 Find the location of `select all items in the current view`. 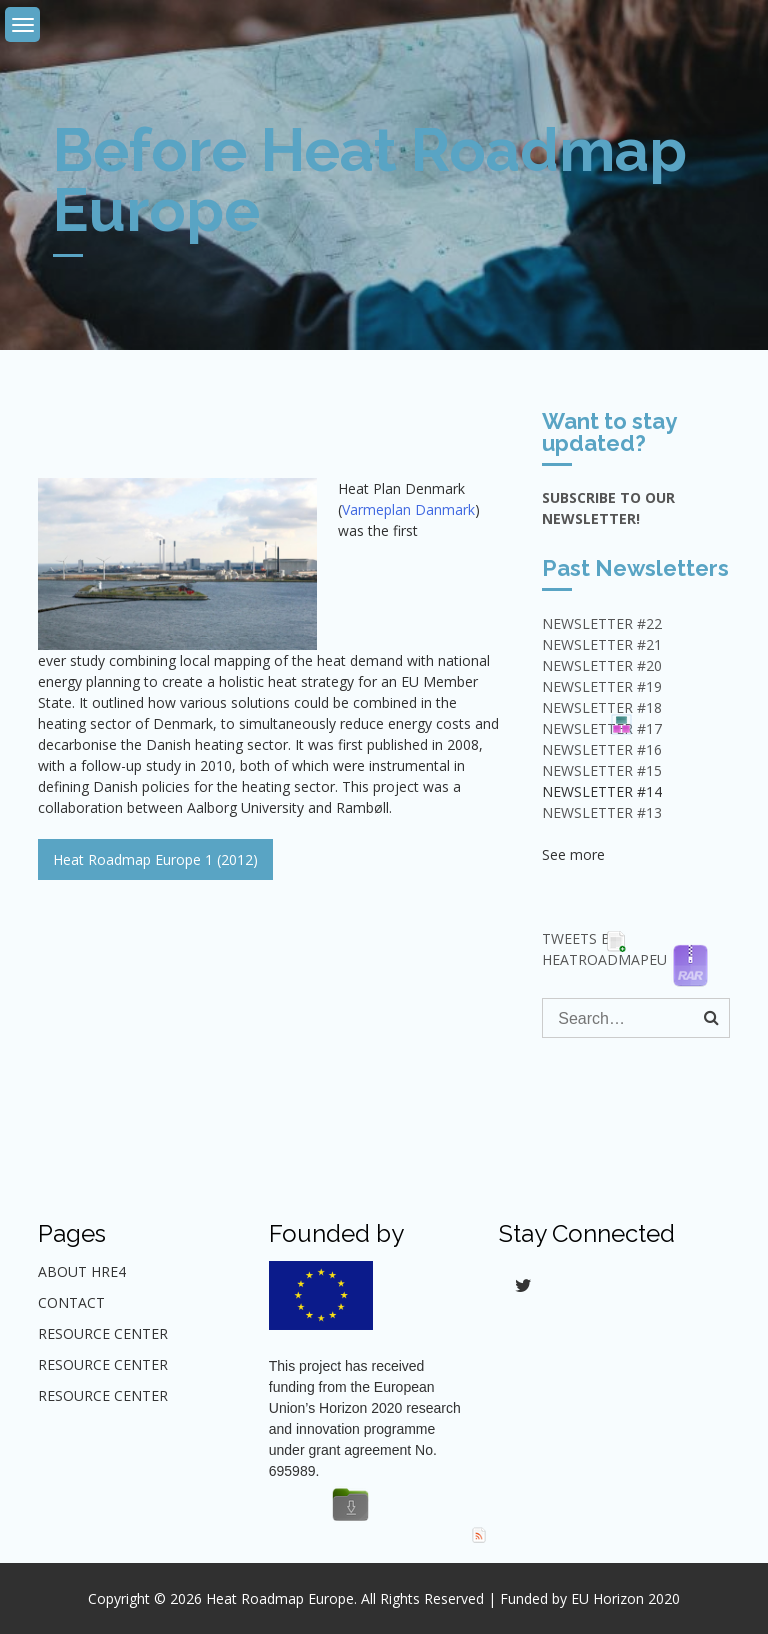

select all items in the current view is located at coordinates (621, 724).